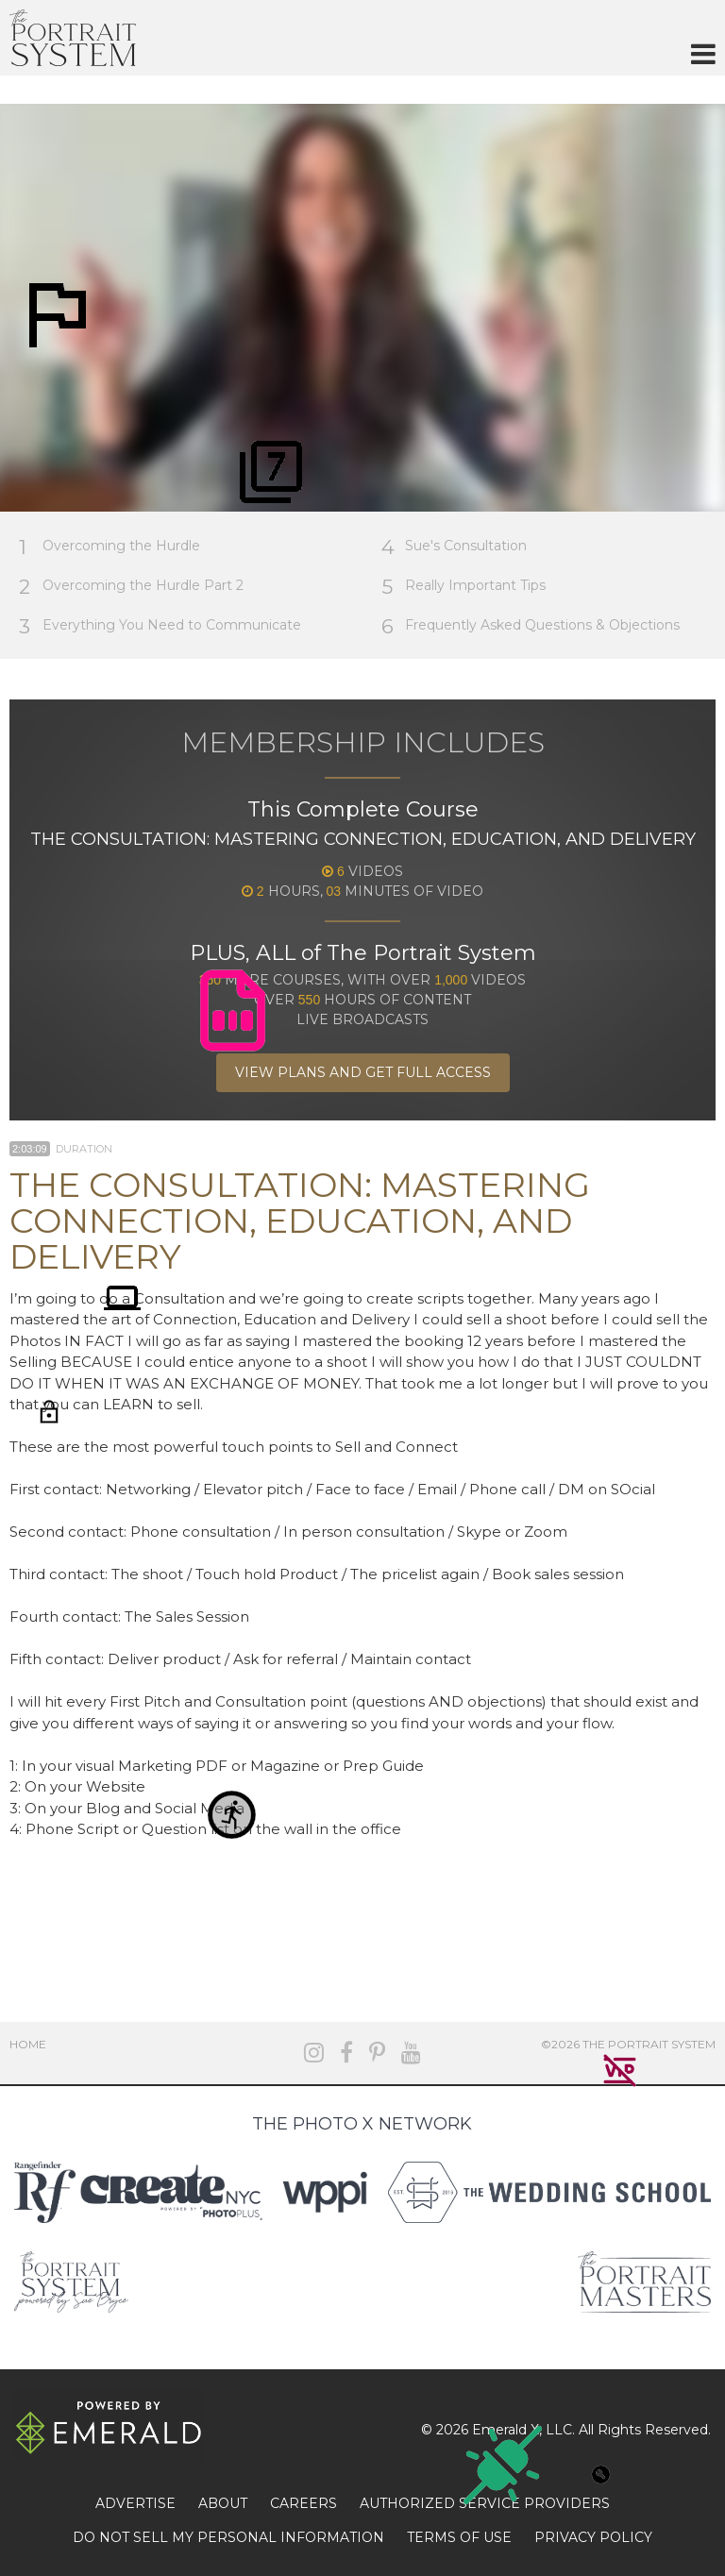 The width and height of the screenshot is (725, 2576). Describe the element at coordinates (600, 2474) in the screenshot. I see `access settings or configuration options` at that location.